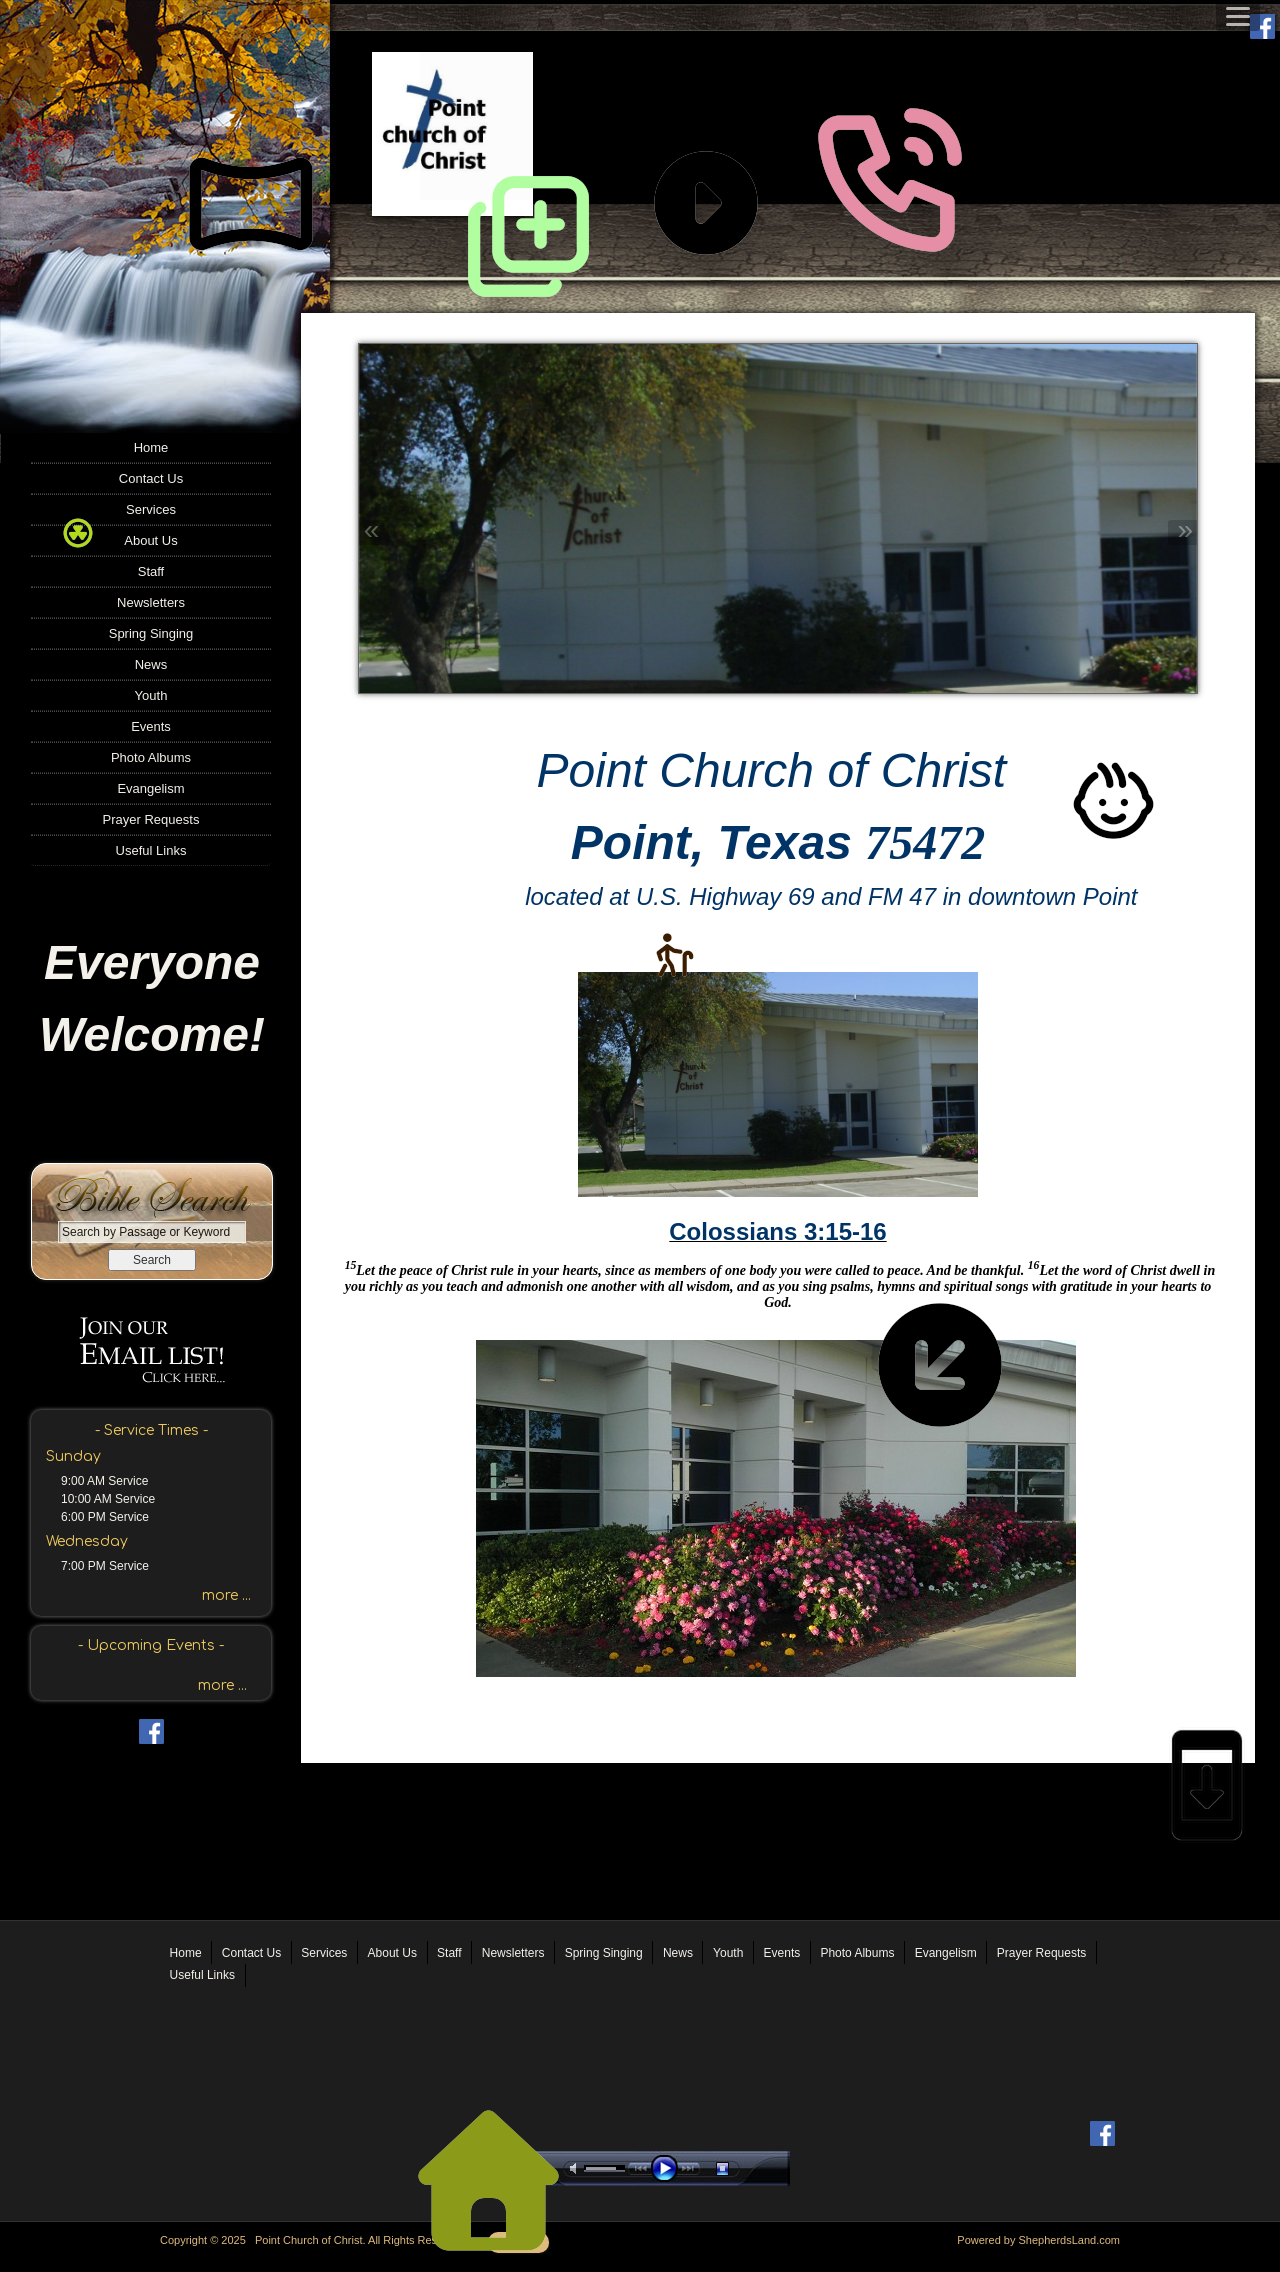 This screenshot has width=1280, height=2272. Describe the element at coordinates (528, 236) in the screenshot. I see `add a new item to your library` at that location.